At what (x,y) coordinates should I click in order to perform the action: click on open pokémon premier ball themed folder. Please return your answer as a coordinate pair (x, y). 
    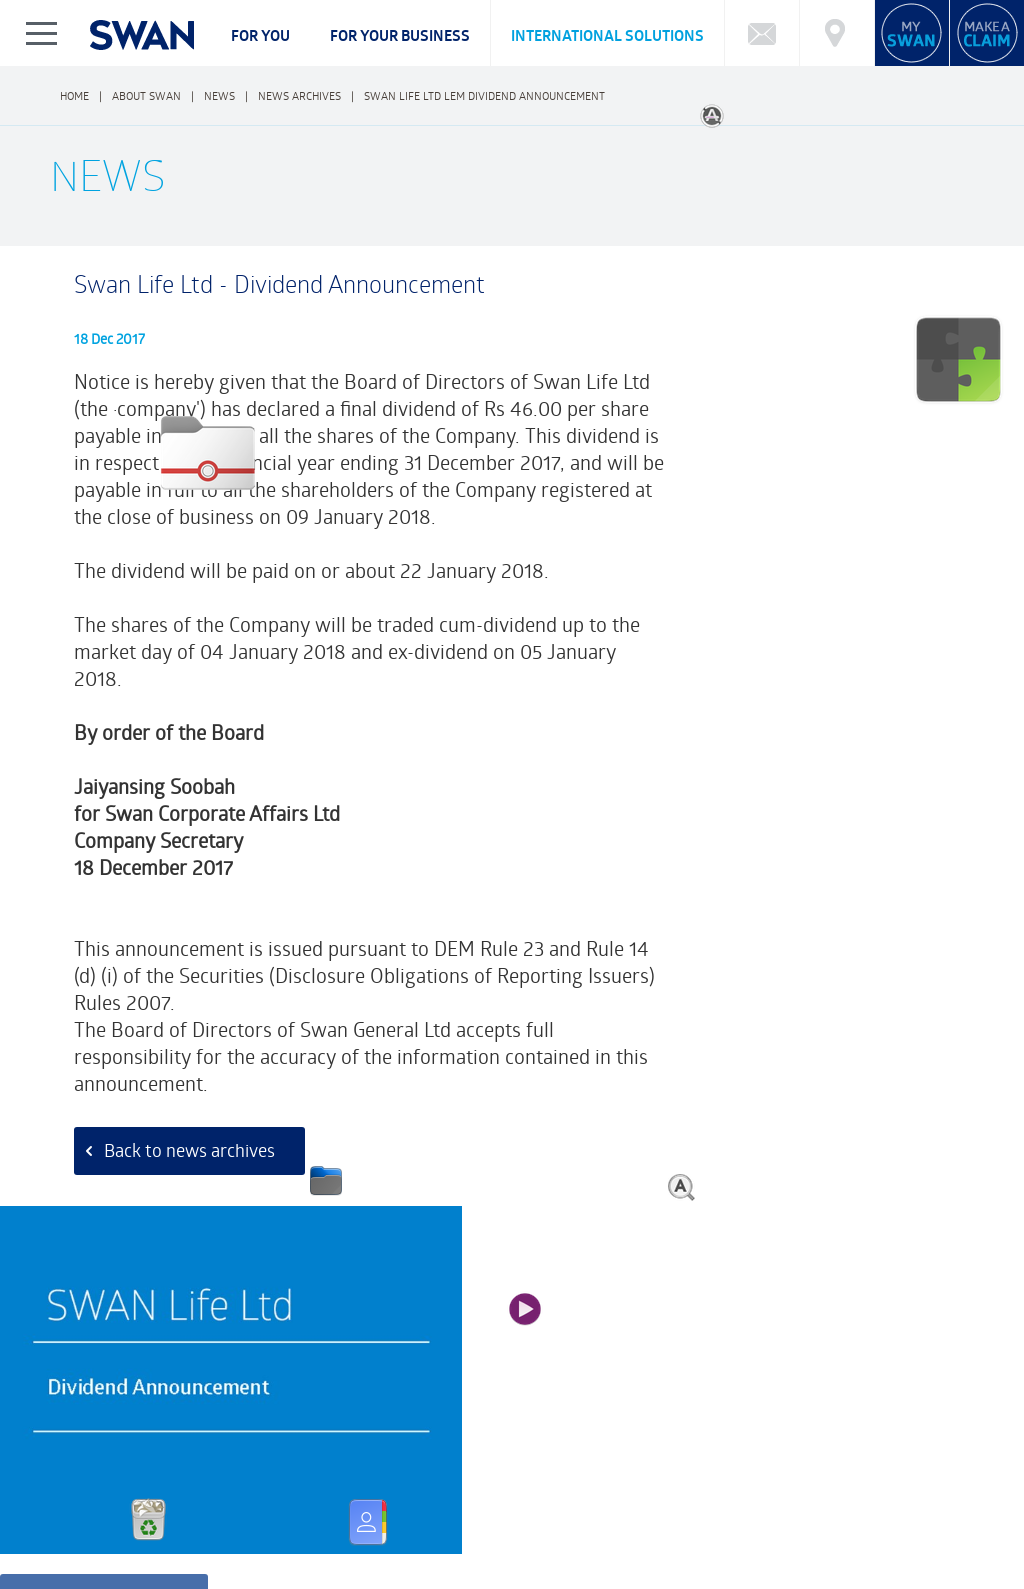
    Looking at the image, I should click on (207, 455).